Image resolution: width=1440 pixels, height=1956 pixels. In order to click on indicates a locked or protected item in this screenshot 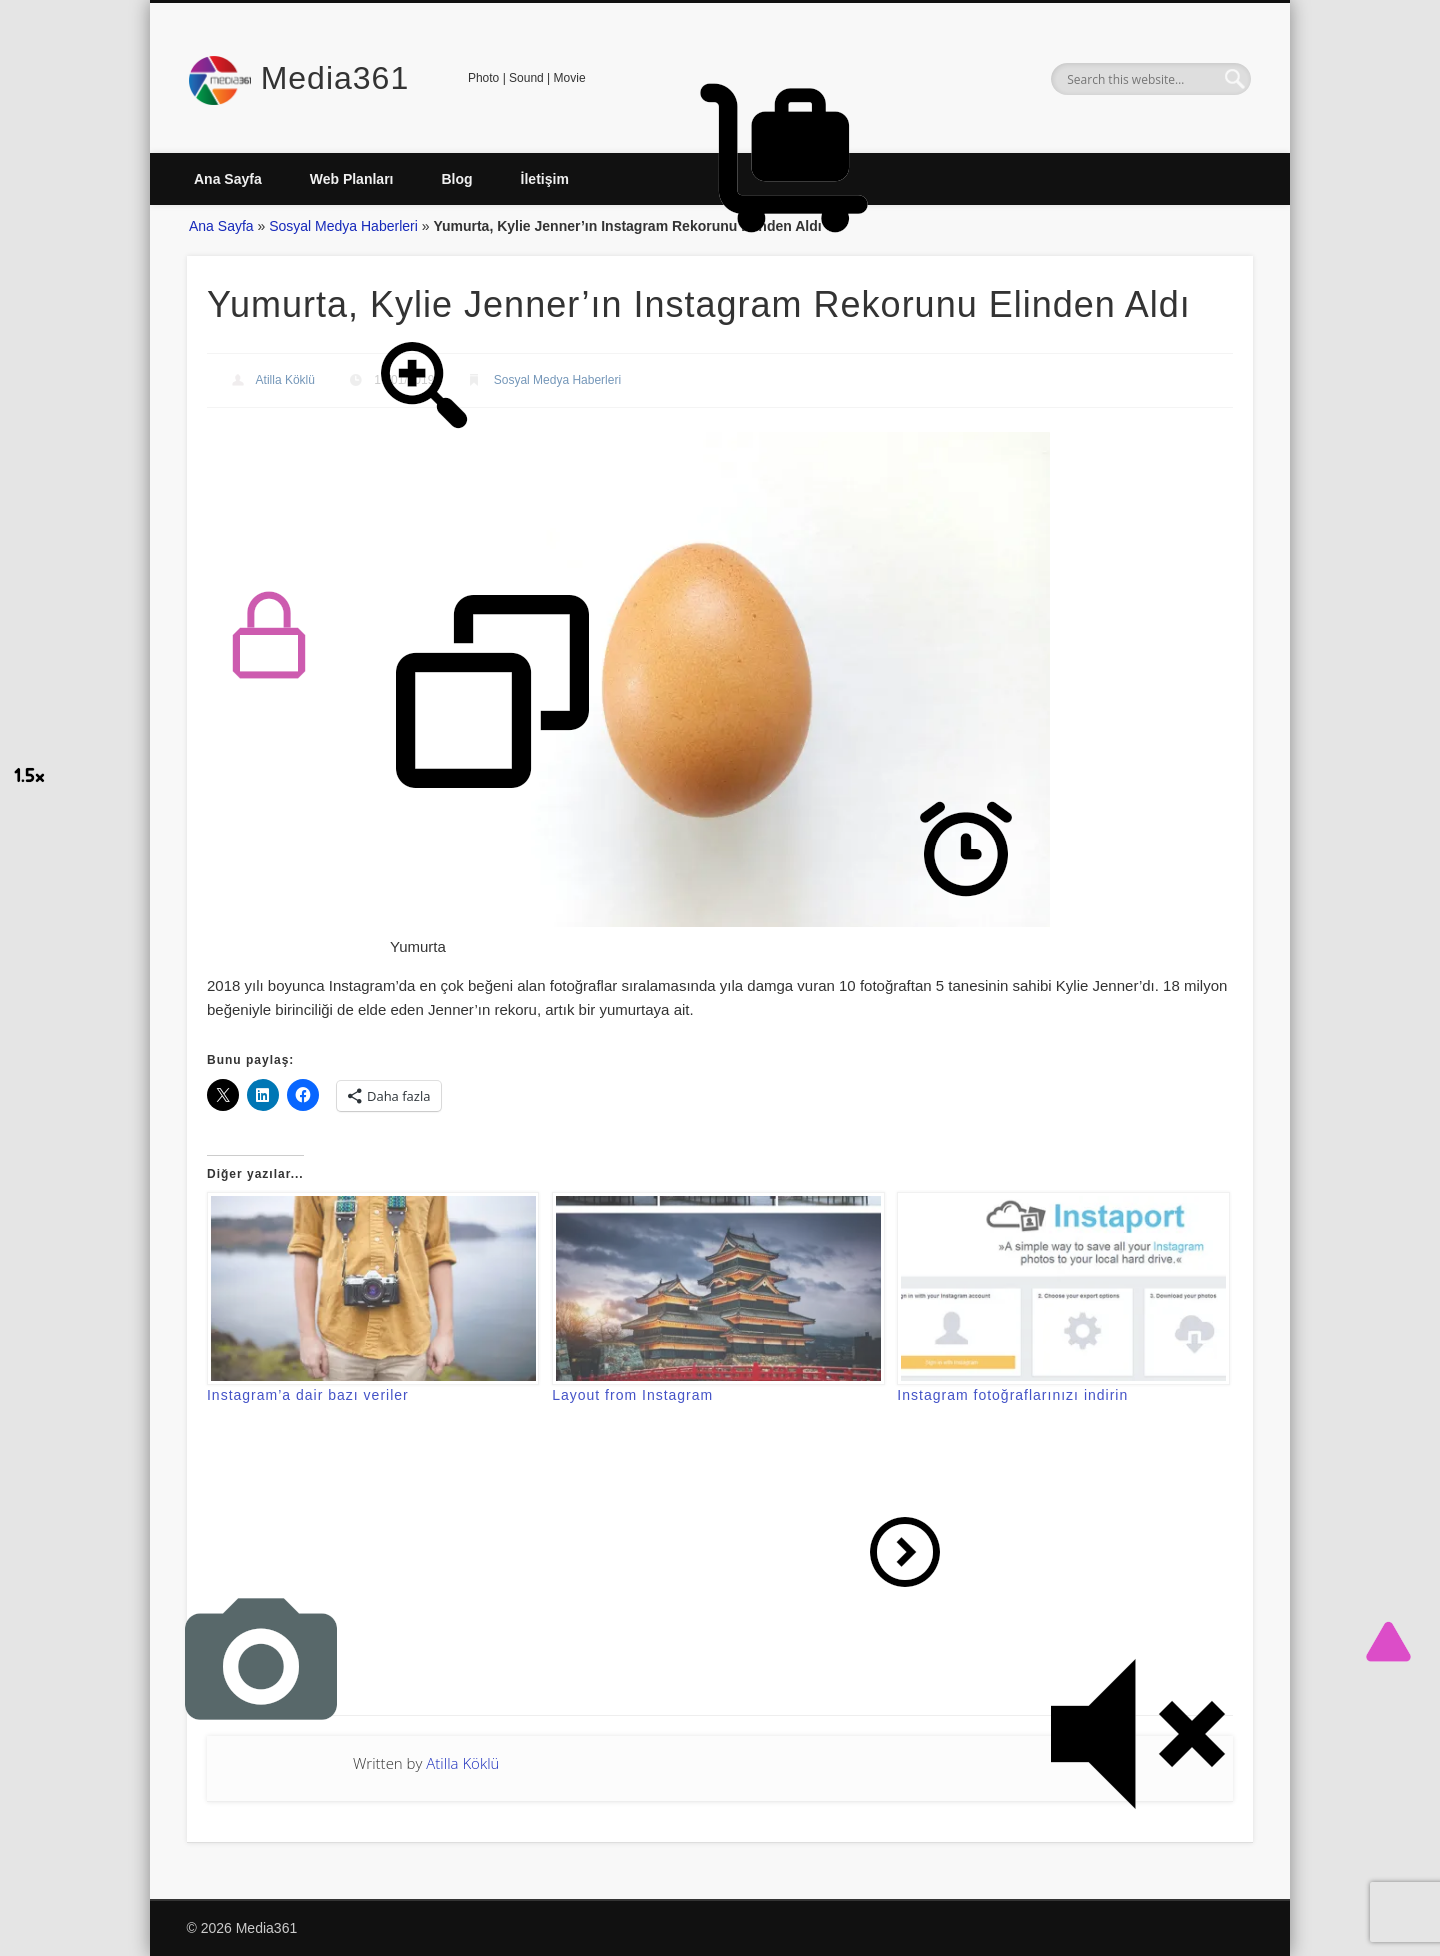, I will do `click(269, 635)`.